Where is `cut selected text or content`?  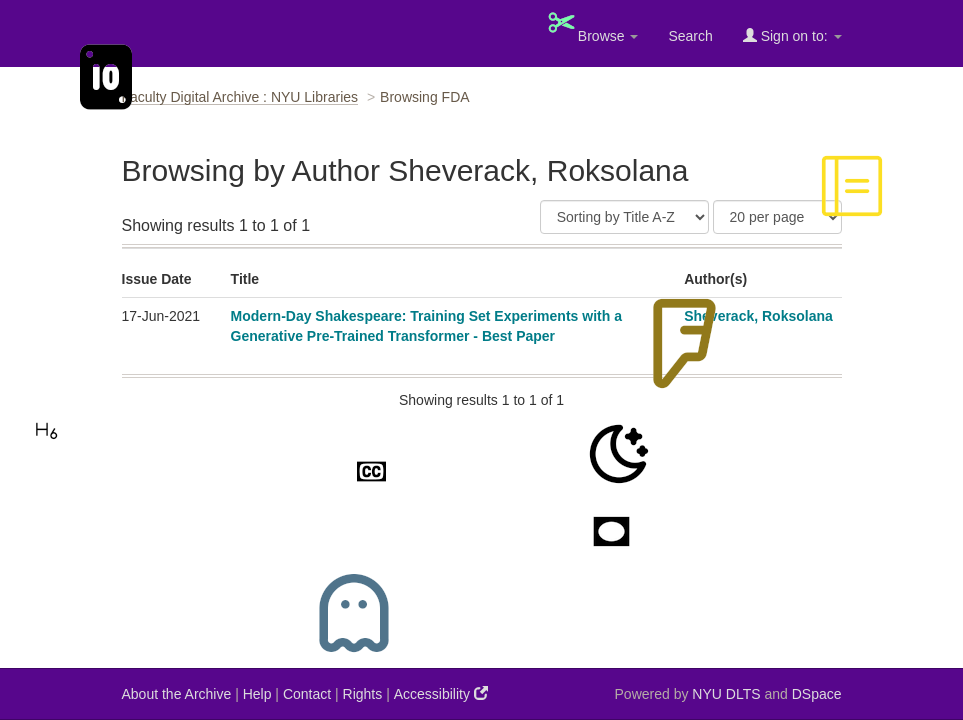
cut selected text or content is located at coordinates (561, 22).